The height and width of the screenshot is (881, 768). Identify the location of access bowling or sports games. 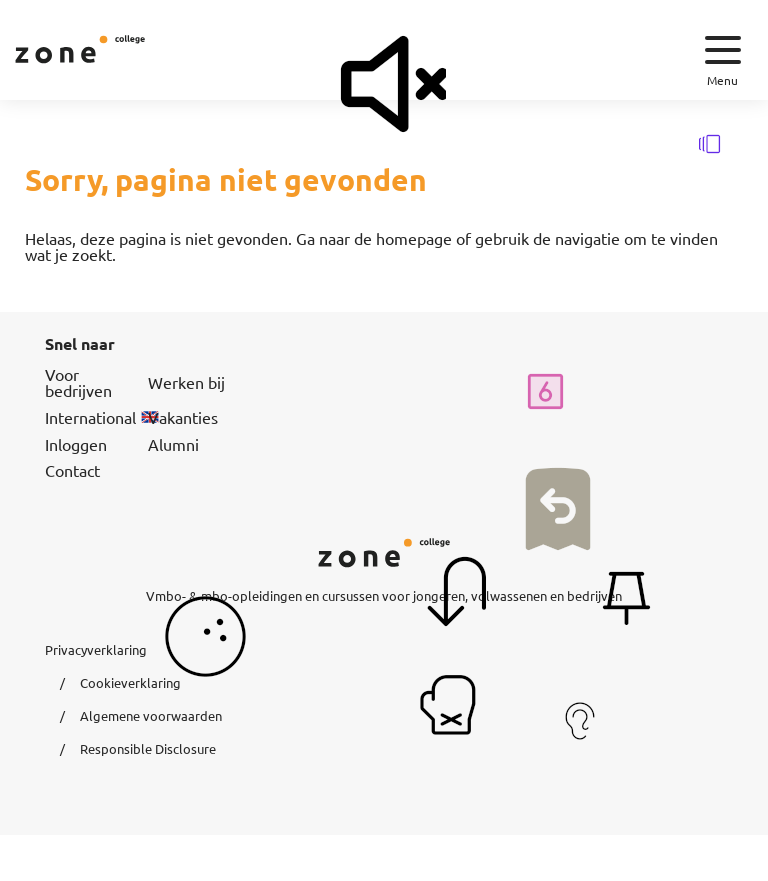
(205, 636).